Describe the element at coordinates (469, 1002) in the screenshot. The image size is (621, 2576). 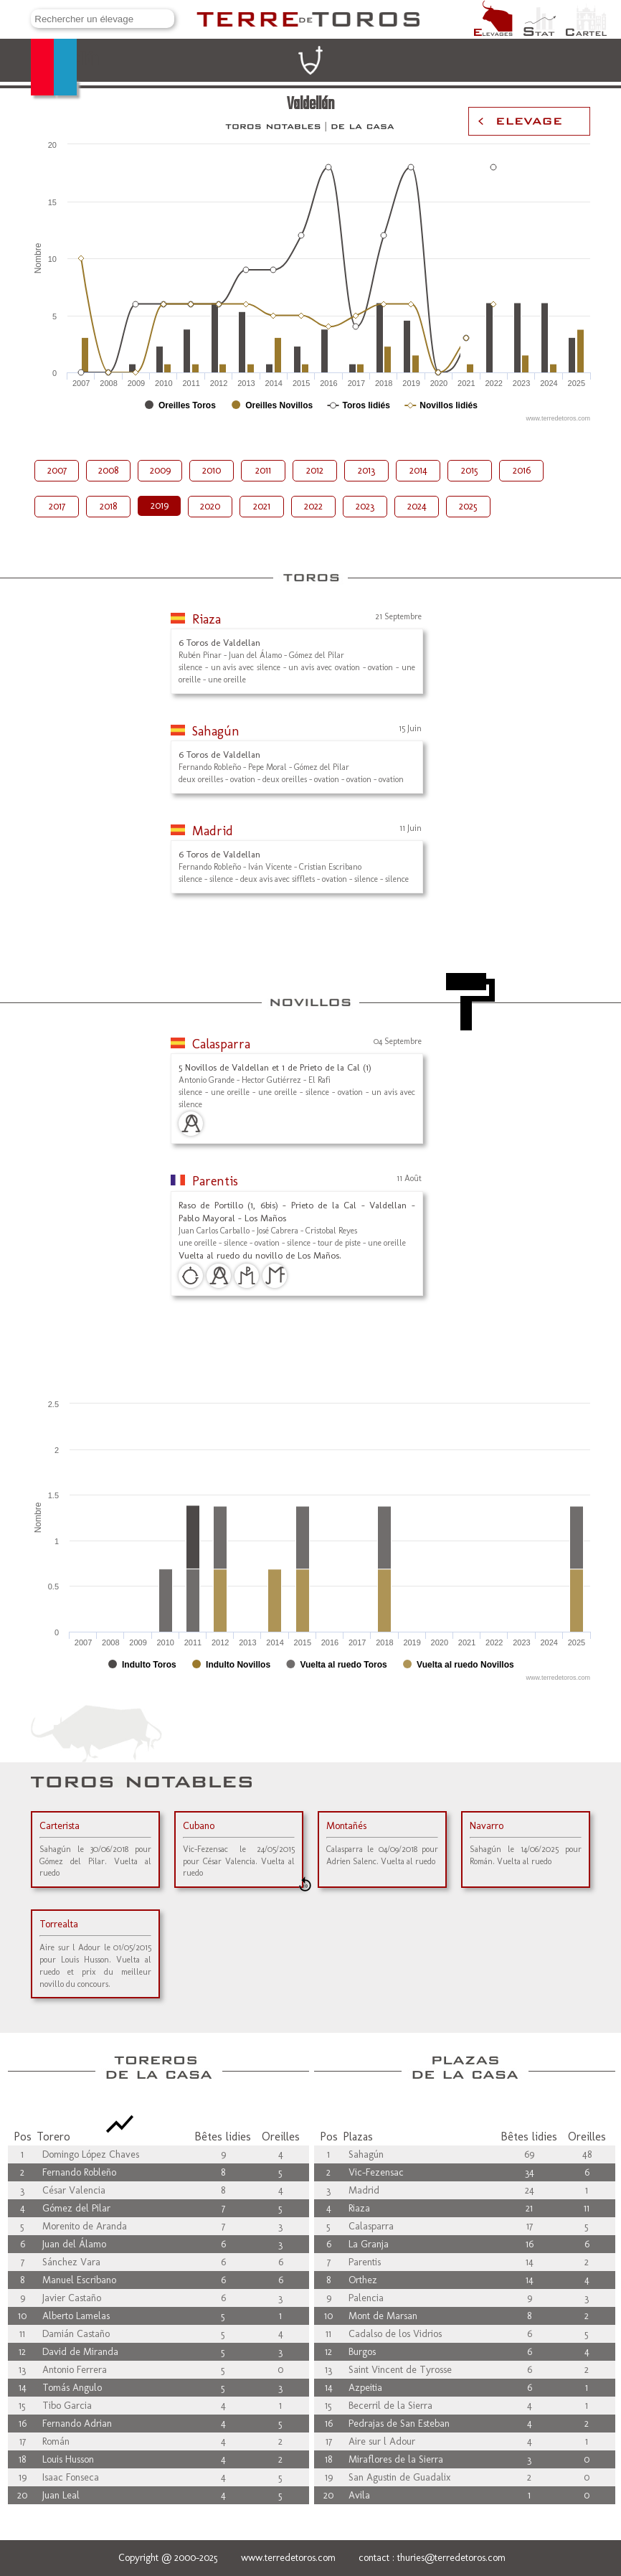
I see `apply formatting style to selected content` at that location.